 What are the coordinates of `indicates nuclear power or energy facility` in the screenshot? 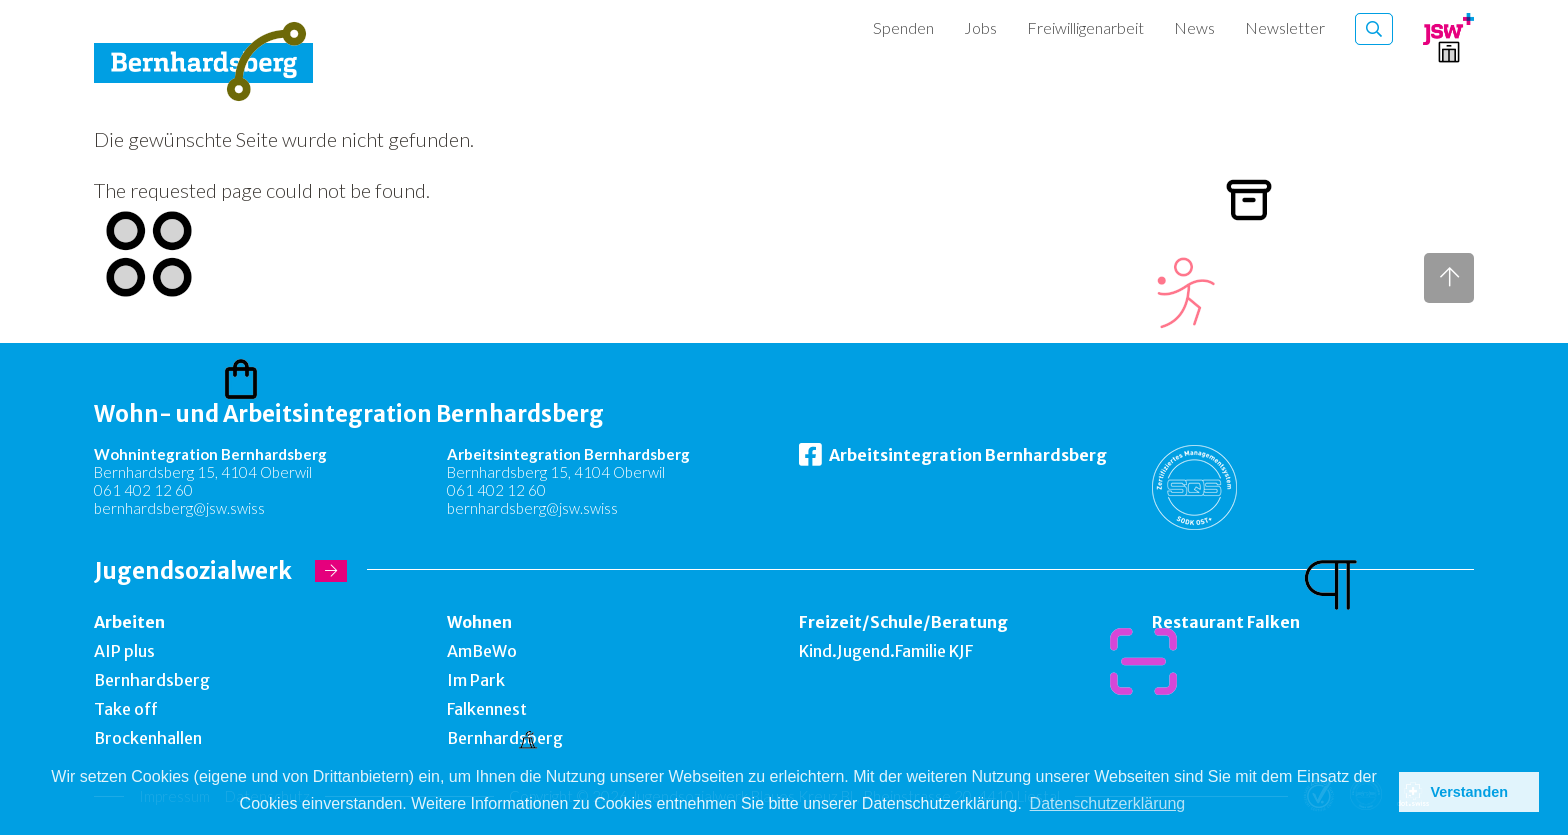 It's located at (528, 741).